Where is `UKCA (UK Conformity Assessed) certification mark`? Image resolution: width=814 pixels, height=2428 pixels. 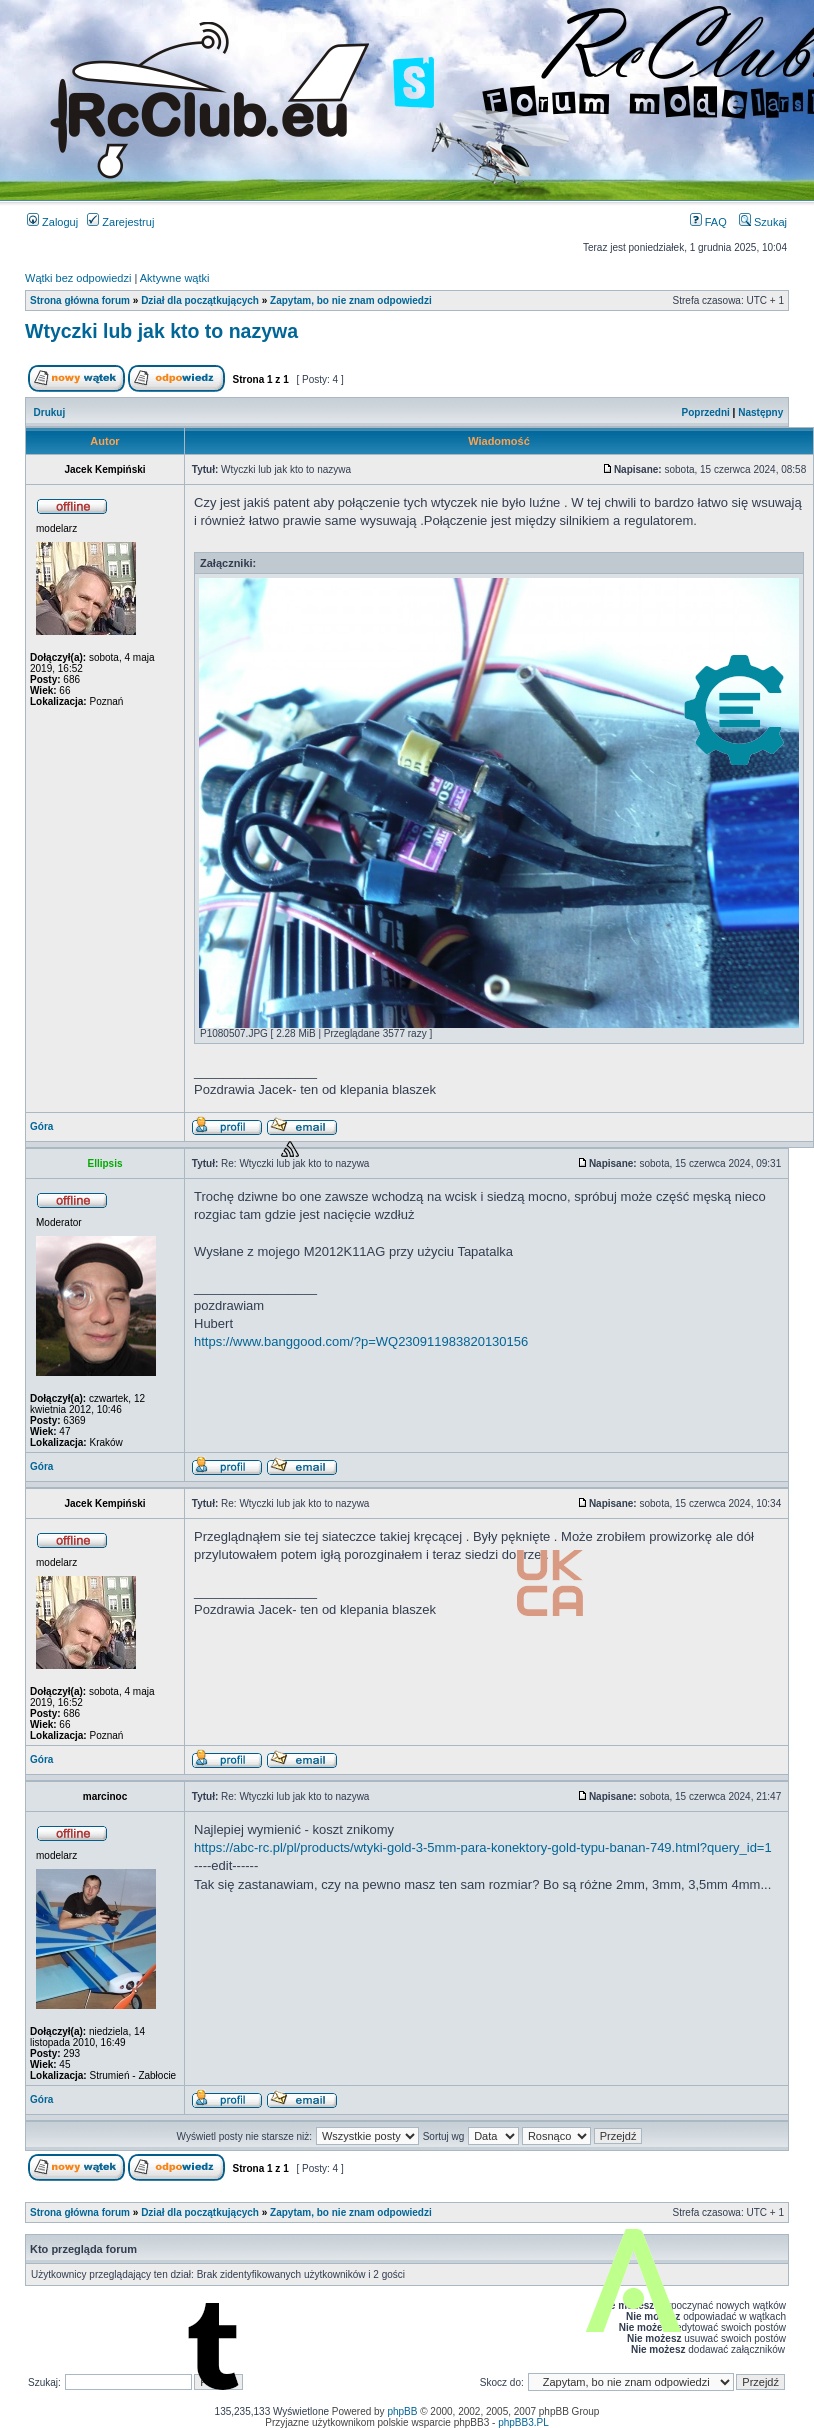 UKCA (UK Conformity Assessed) certification mark is located at coordinates (550, 1583).